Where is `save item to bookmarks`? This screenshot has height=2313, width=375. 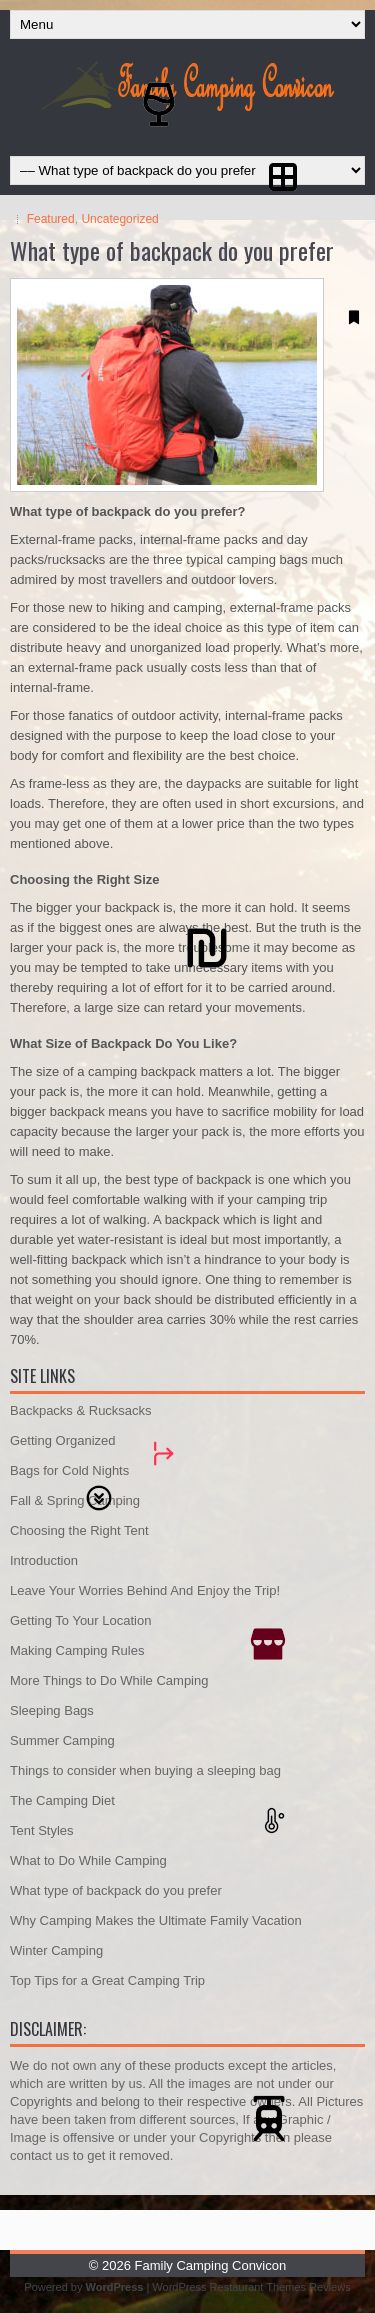 save item to bookmarks is located at coordinates (354, 317).